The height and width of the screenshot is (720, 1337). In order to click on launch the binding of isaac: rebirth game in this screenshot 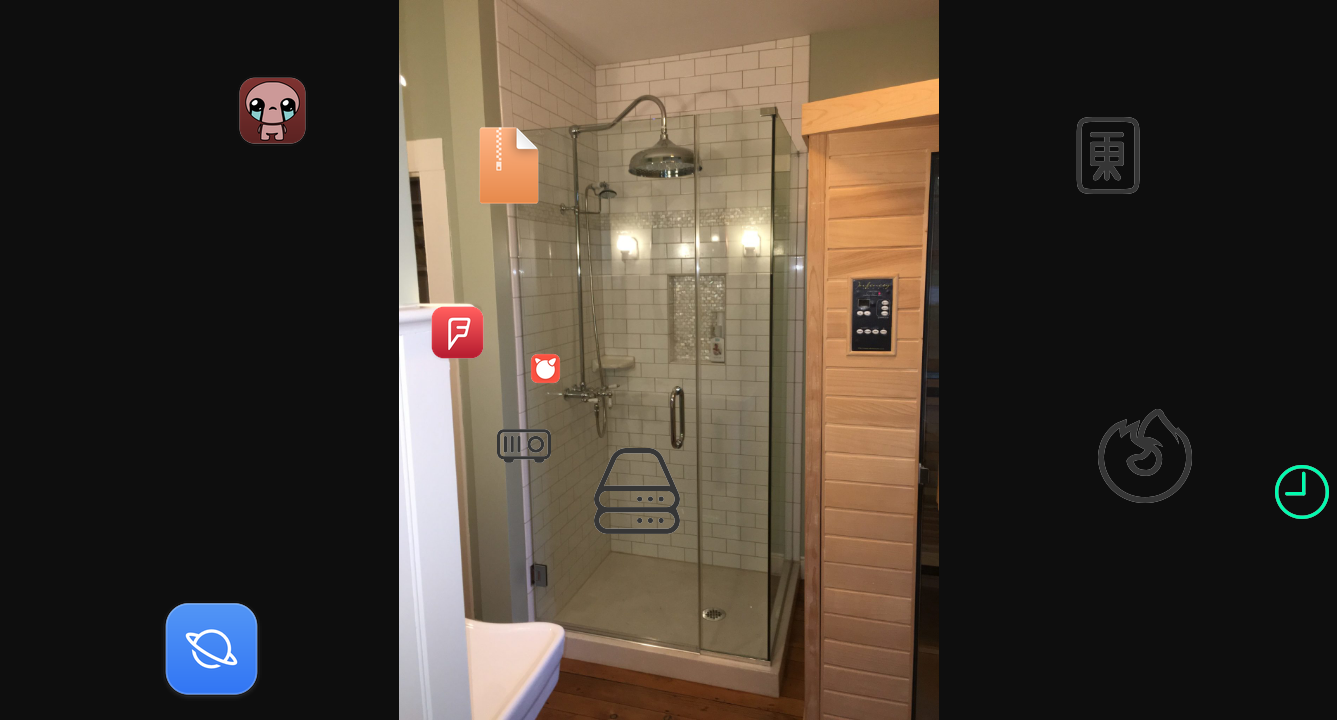, I will do `click(272, 109)`.